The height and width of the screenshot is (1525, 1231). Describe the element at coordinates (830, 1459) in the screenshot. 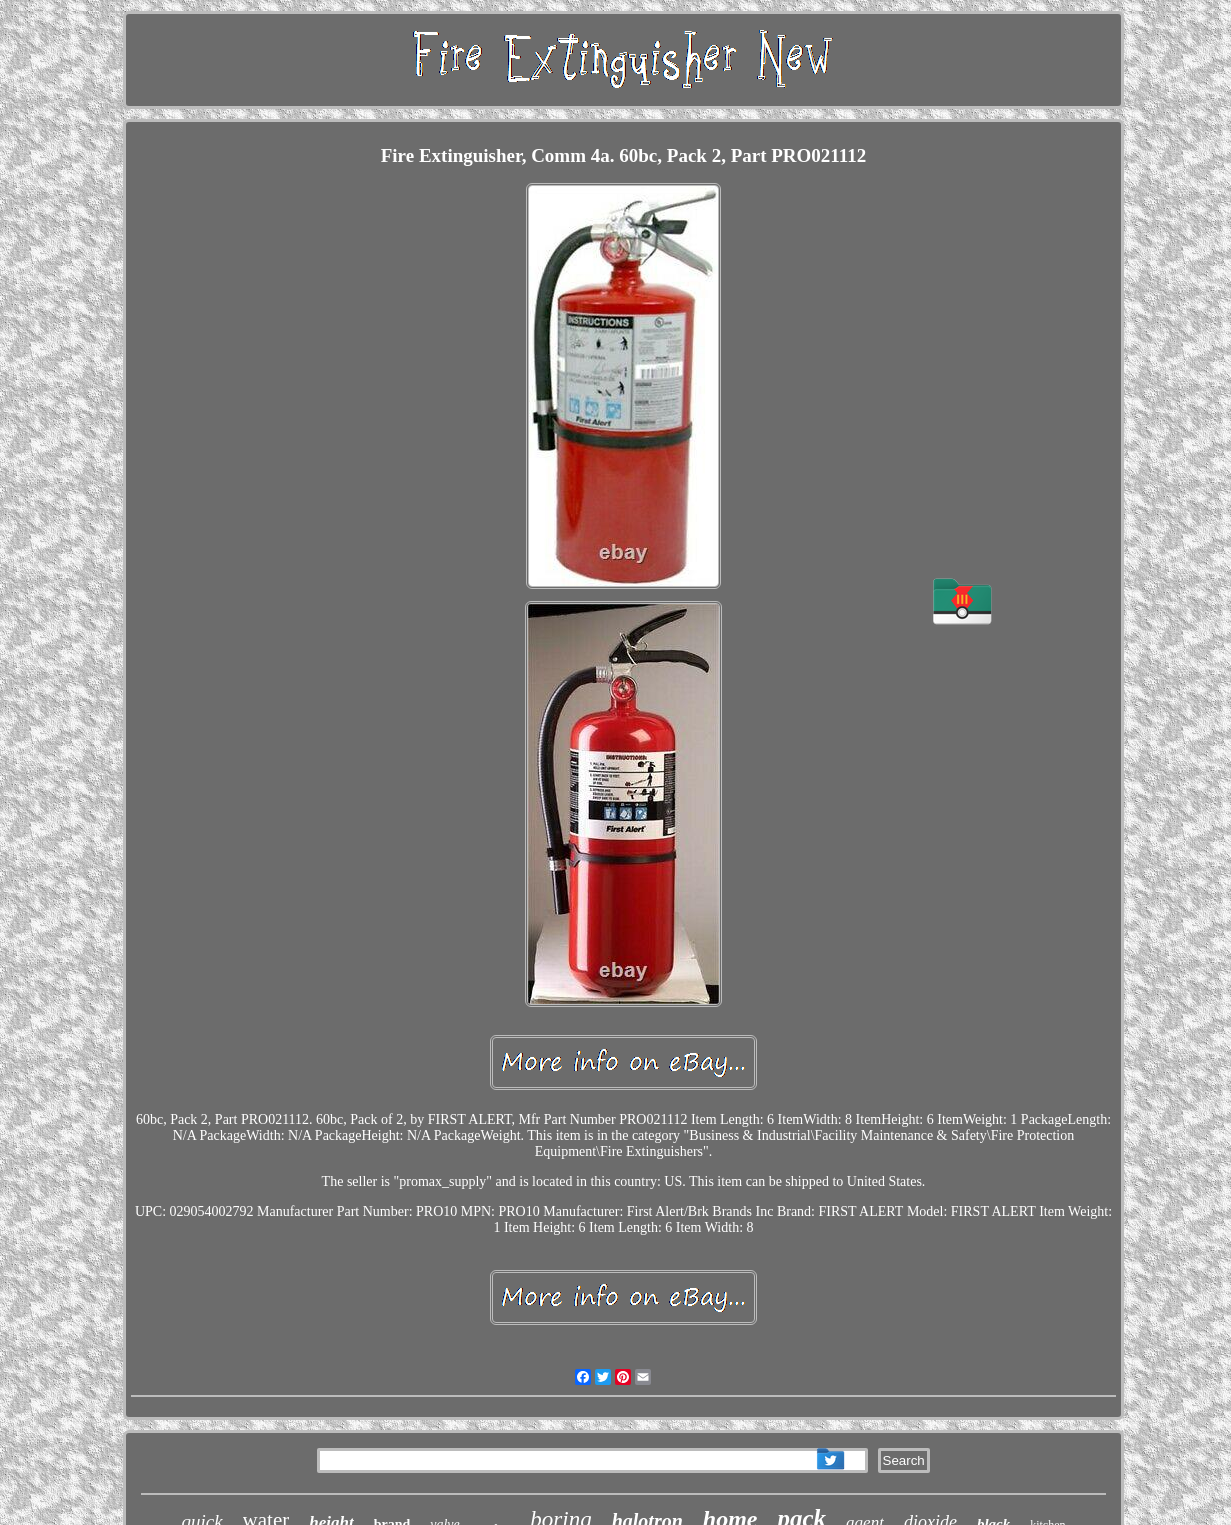

I see `open folder containing Twitter-related files` at that location.